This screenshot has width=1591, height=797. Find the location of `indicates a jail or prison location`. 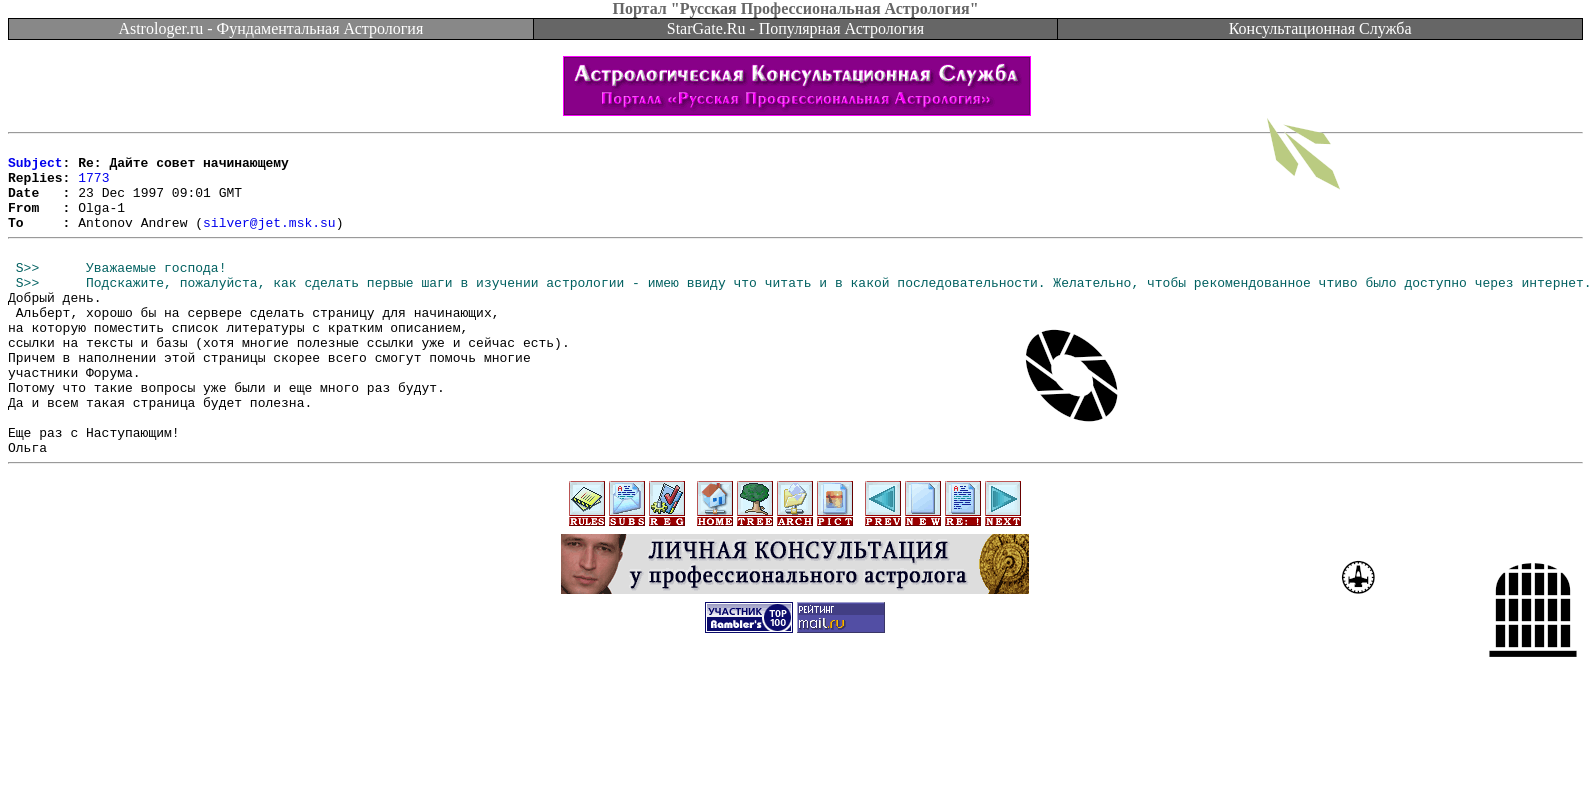

indicates a jail or prison location is located at coordinates (1533, 610).